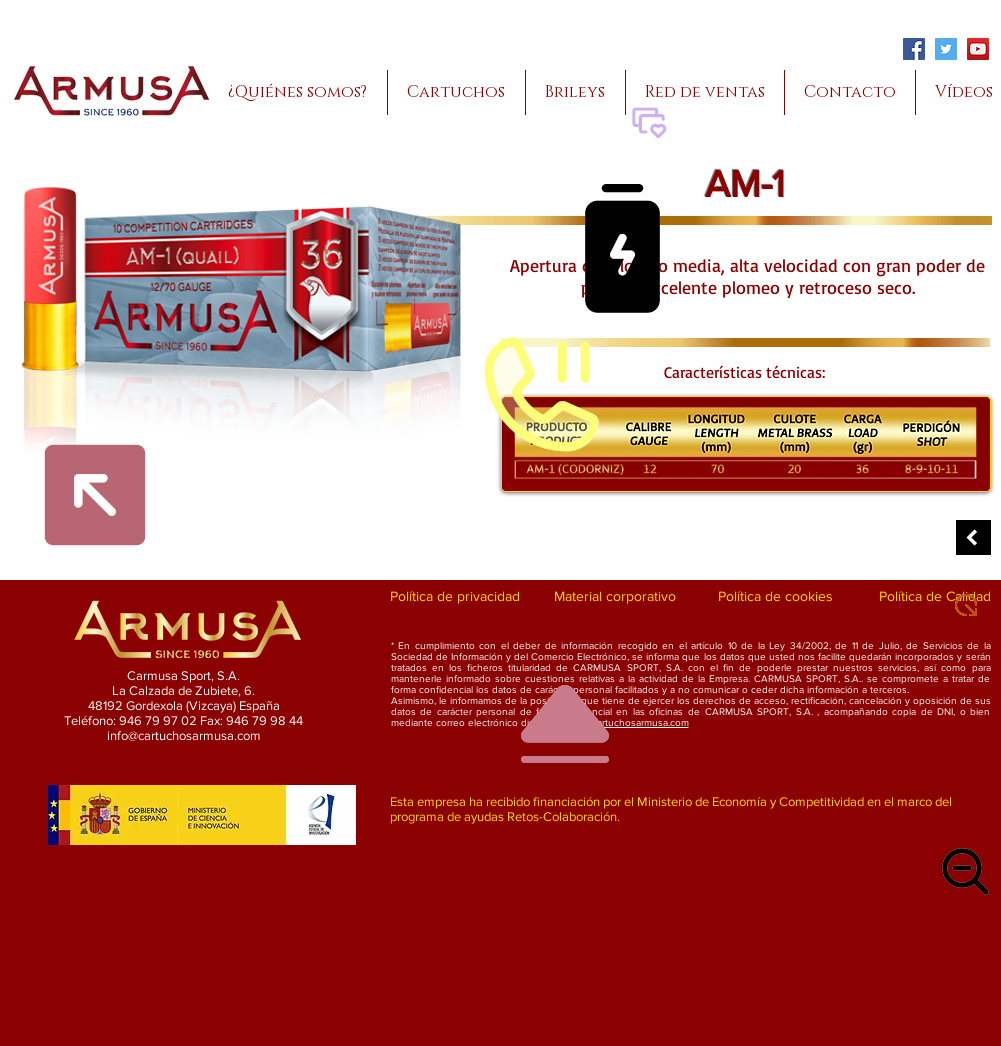  Describe the element at coordinates (95, 495) in the screenshot. I see `navigate to the top-left or return to origin` at that location.